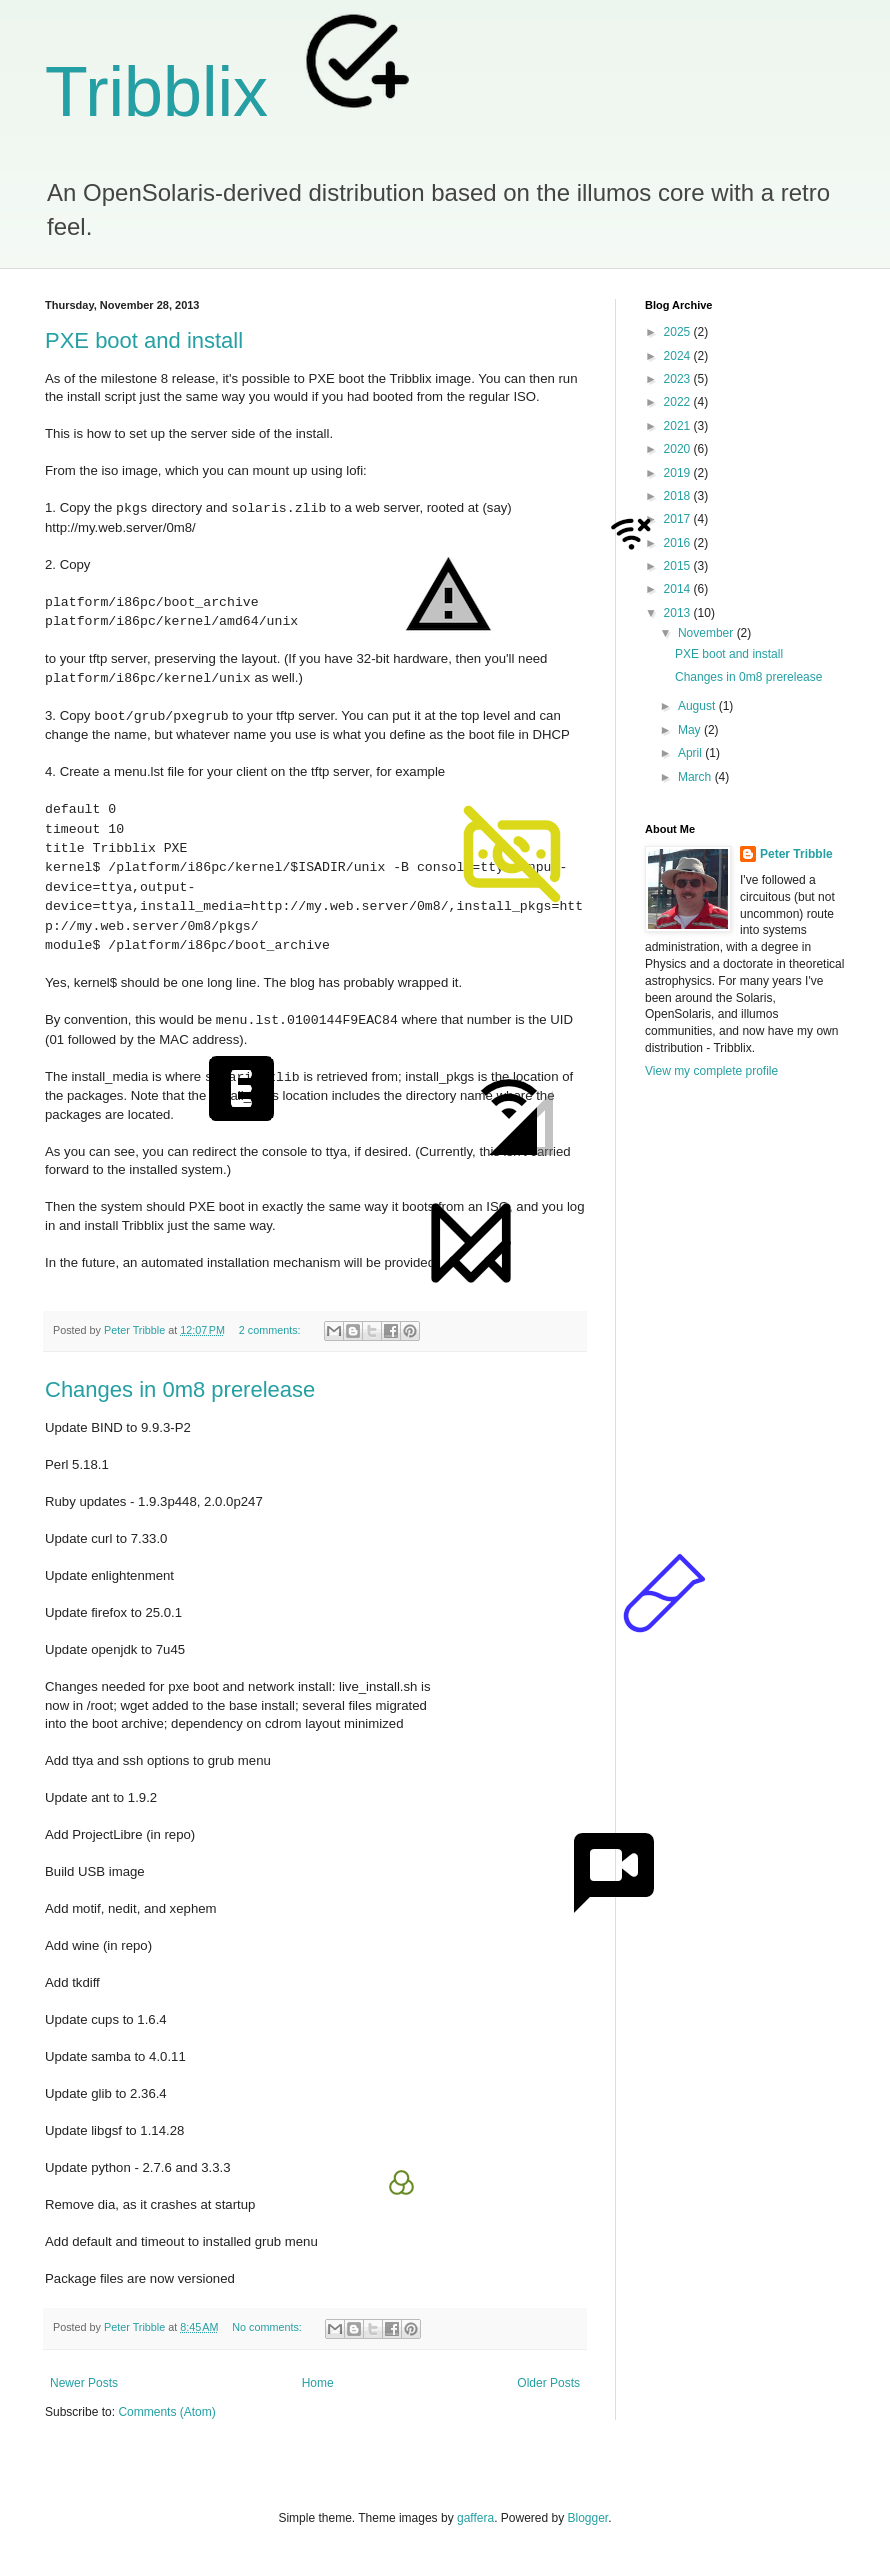 This screenshot has width=890, height=2557. I want to click on access experimental or beta features, so click(663, 1593).